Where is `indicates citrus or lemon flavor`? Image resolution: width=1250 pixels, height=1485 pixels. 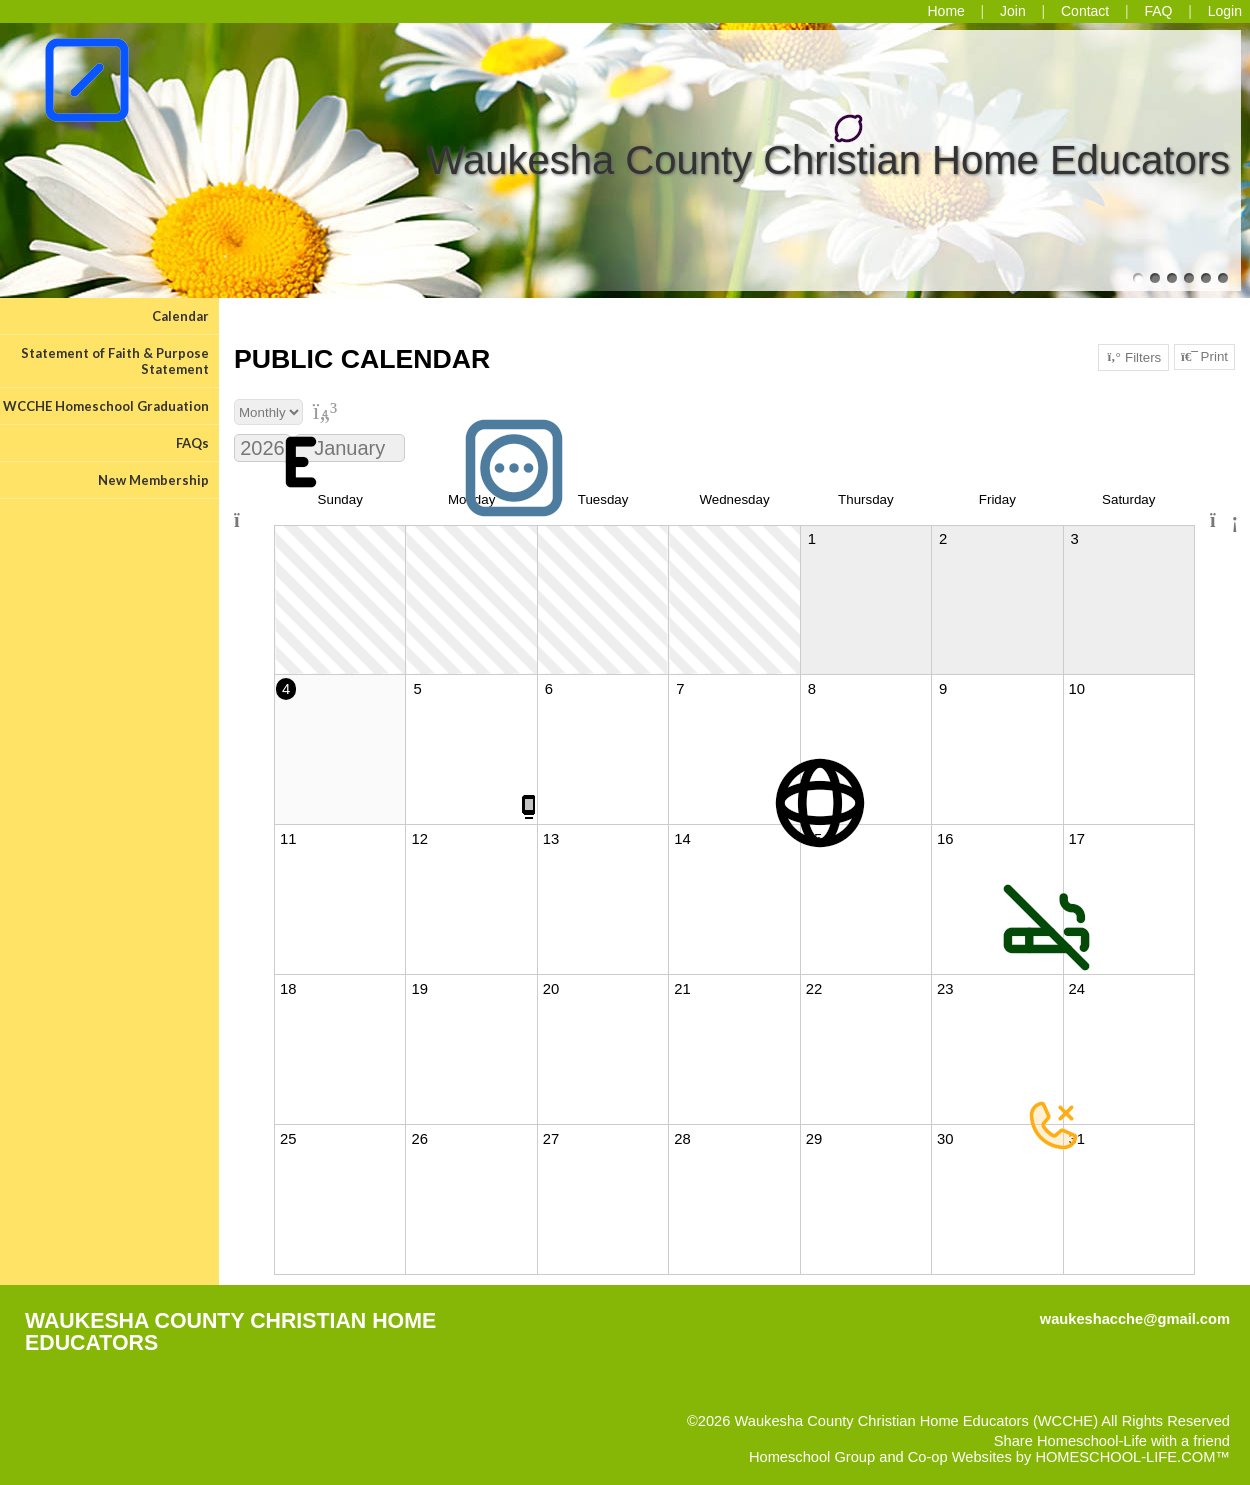 indicates citrus or lemon flavor is located at coordinates (848, 128).